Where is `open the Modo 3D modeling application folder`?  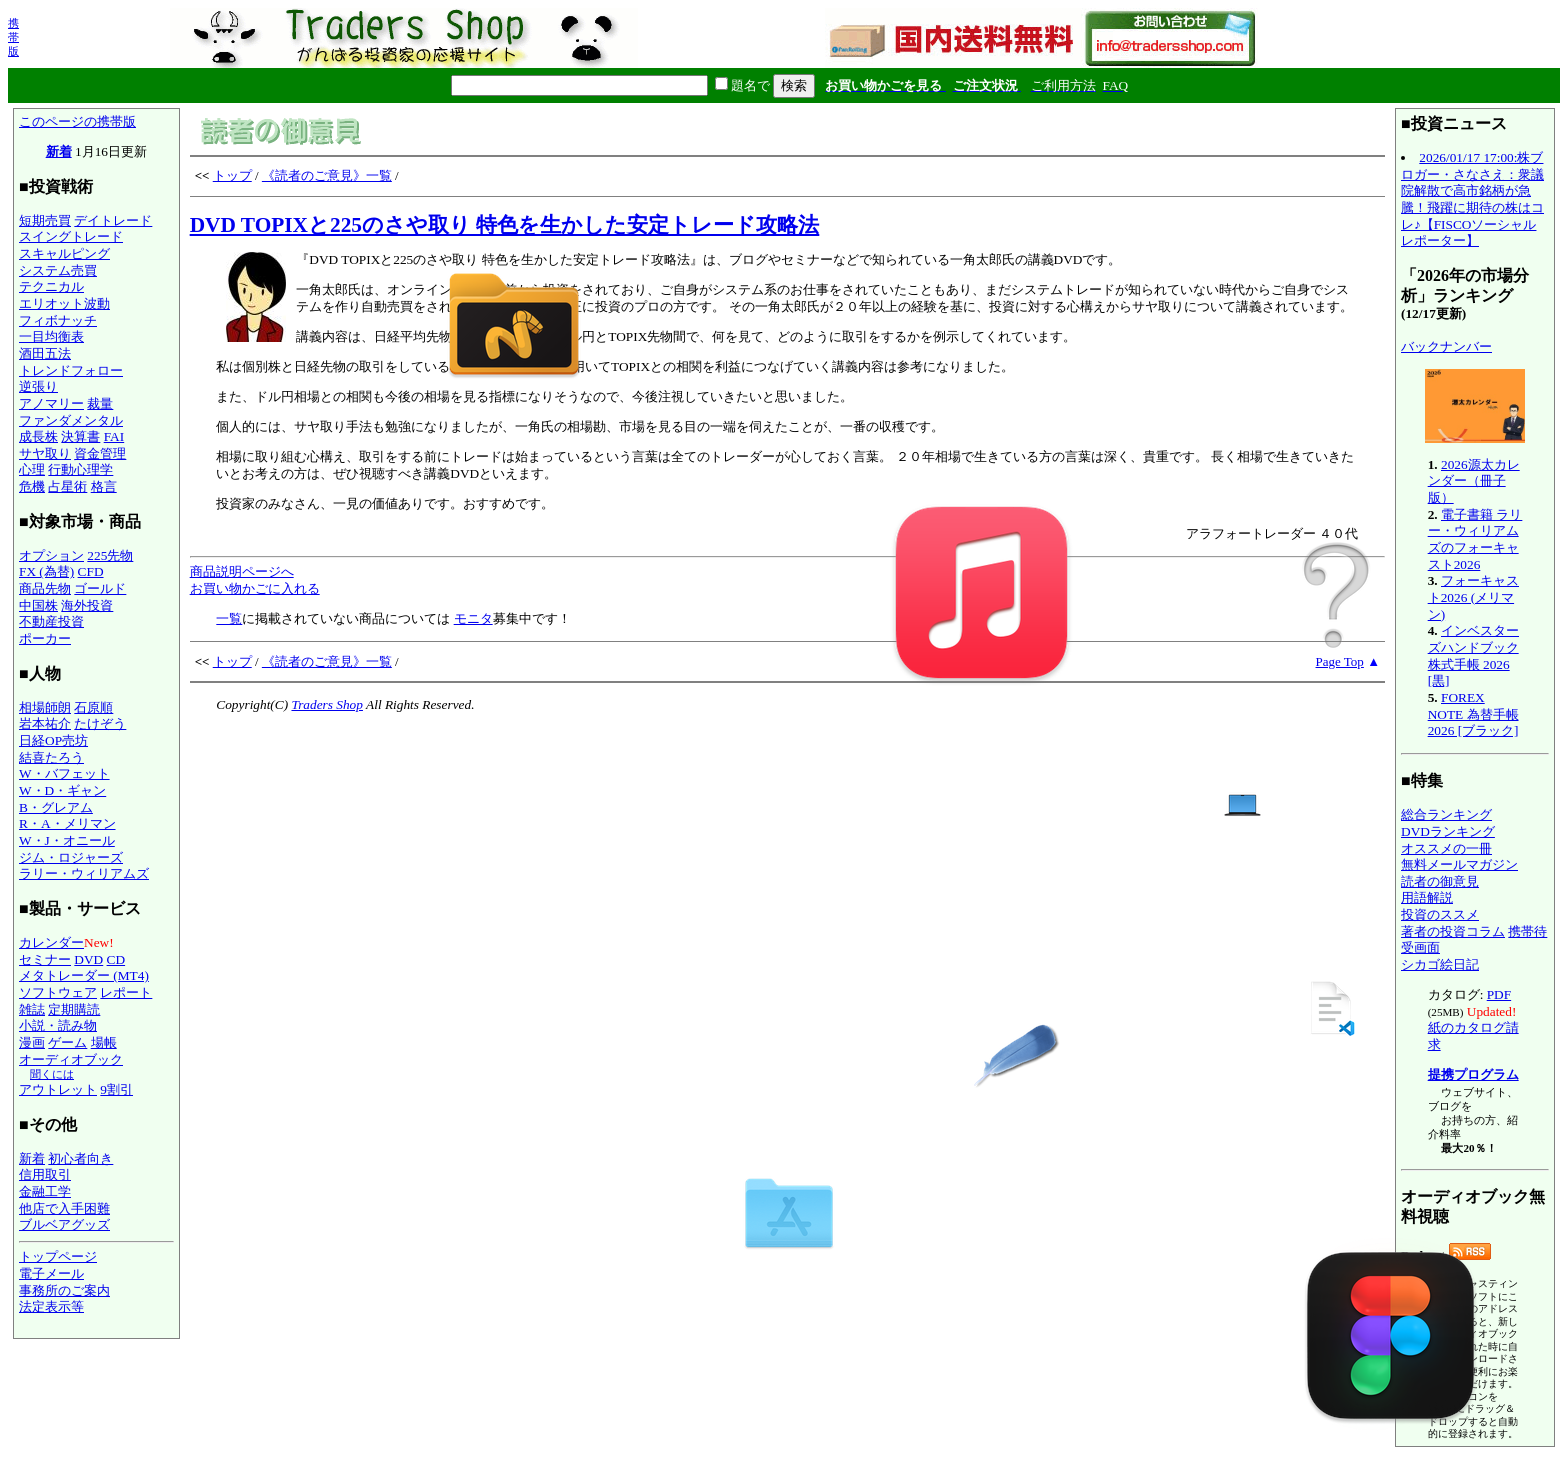 open the Modo 3D modeling application folder is located at coordinates (513, 327).